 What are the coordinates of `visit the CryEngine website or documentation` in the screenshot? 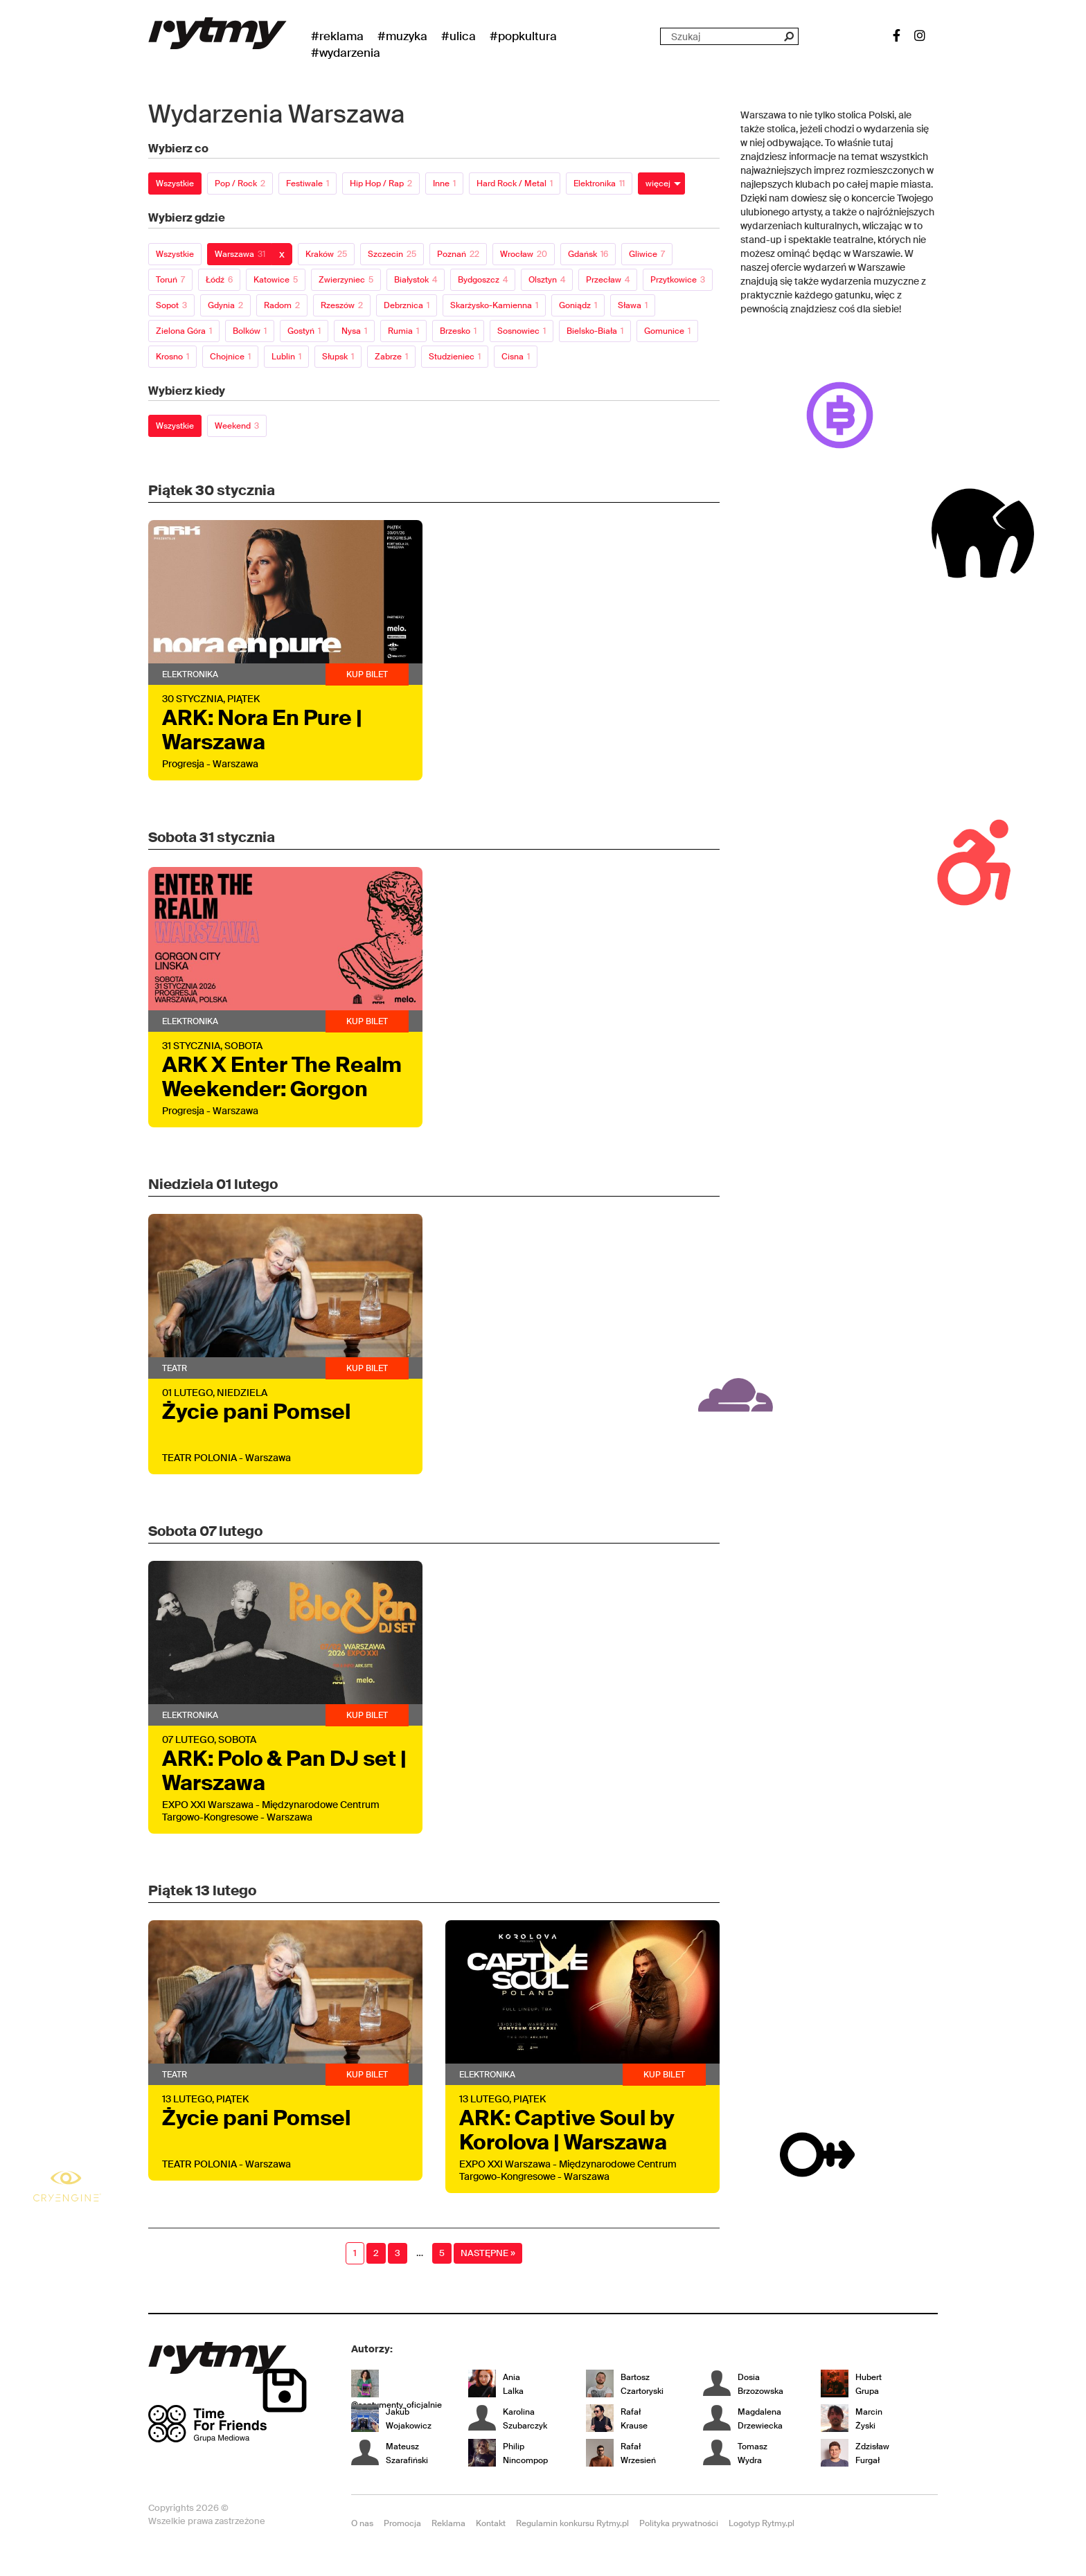 It's located at (67, 2186).